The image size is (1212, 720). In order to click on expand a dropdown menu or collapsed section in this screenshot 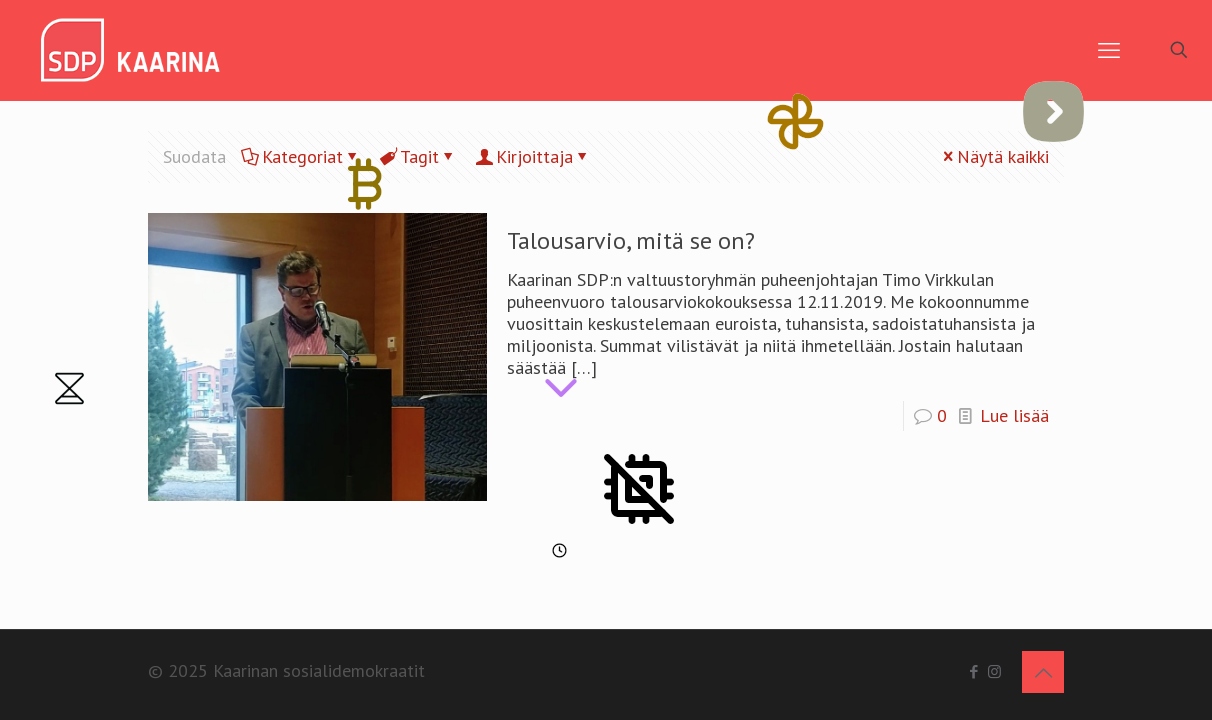, I will do `click(561, 388)`.